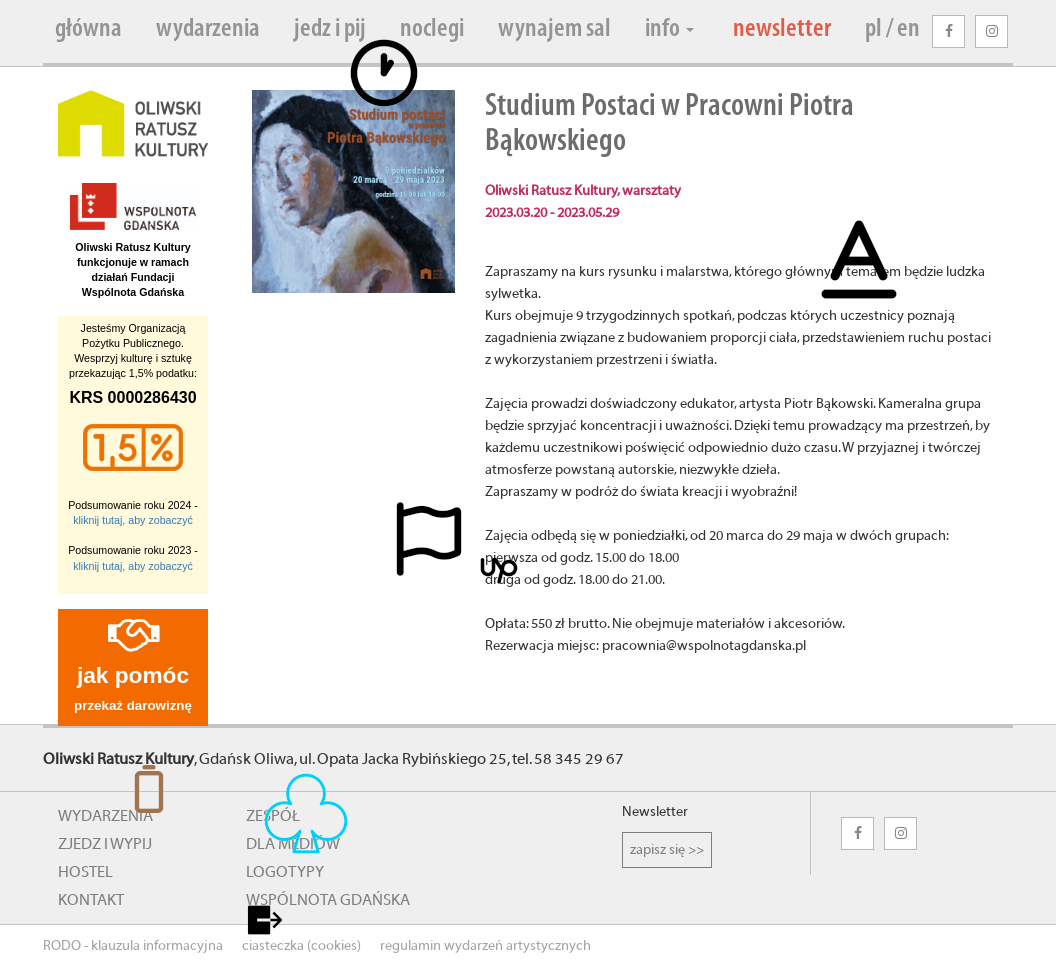 The image size is (1056, 966). I want to click on link to upwork freelancer profile, so click(499, 569).